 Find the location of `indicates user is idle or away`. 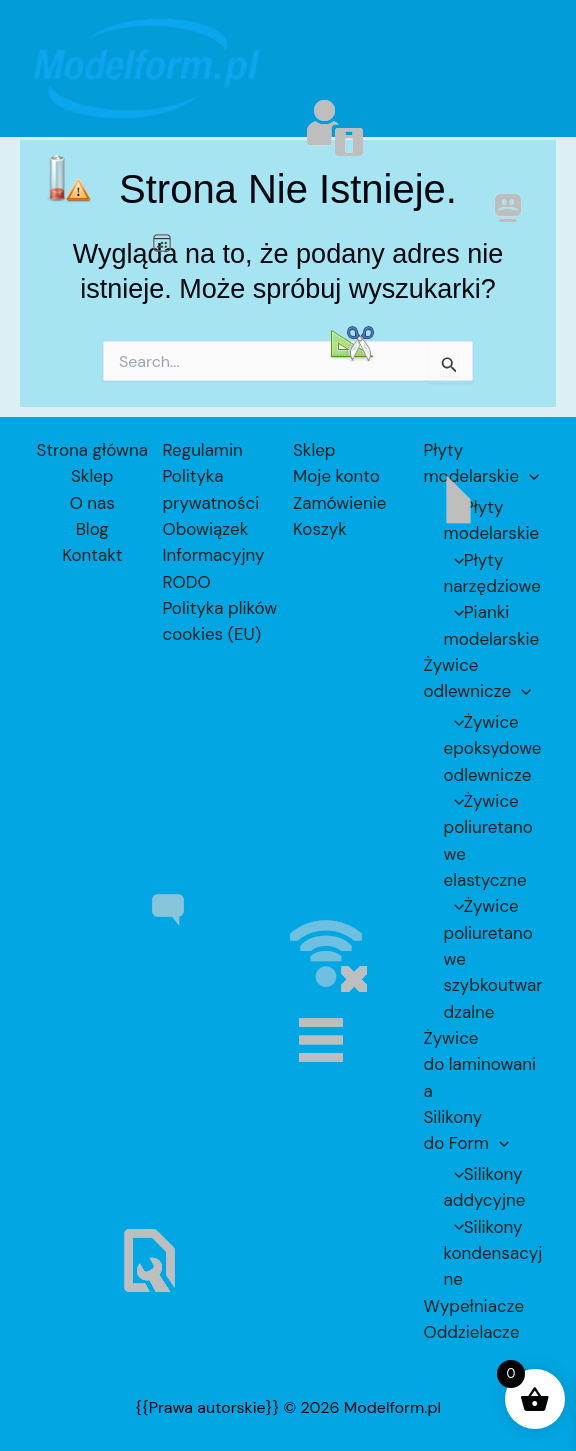

indicates user is idle or away is located at coordinates (168, 910).